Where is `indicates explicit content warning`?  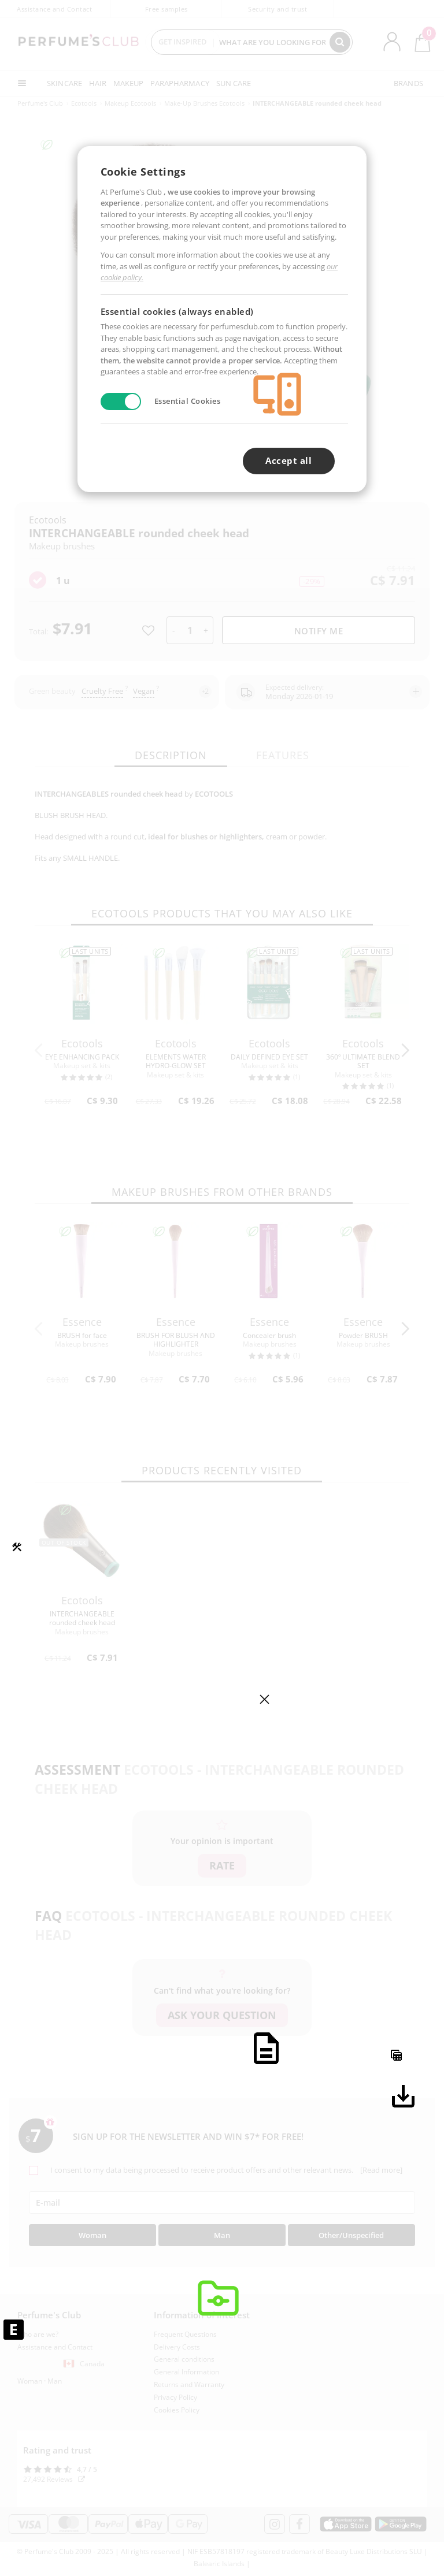 indicates explicit content warning is located at coordinates (13, 2329).